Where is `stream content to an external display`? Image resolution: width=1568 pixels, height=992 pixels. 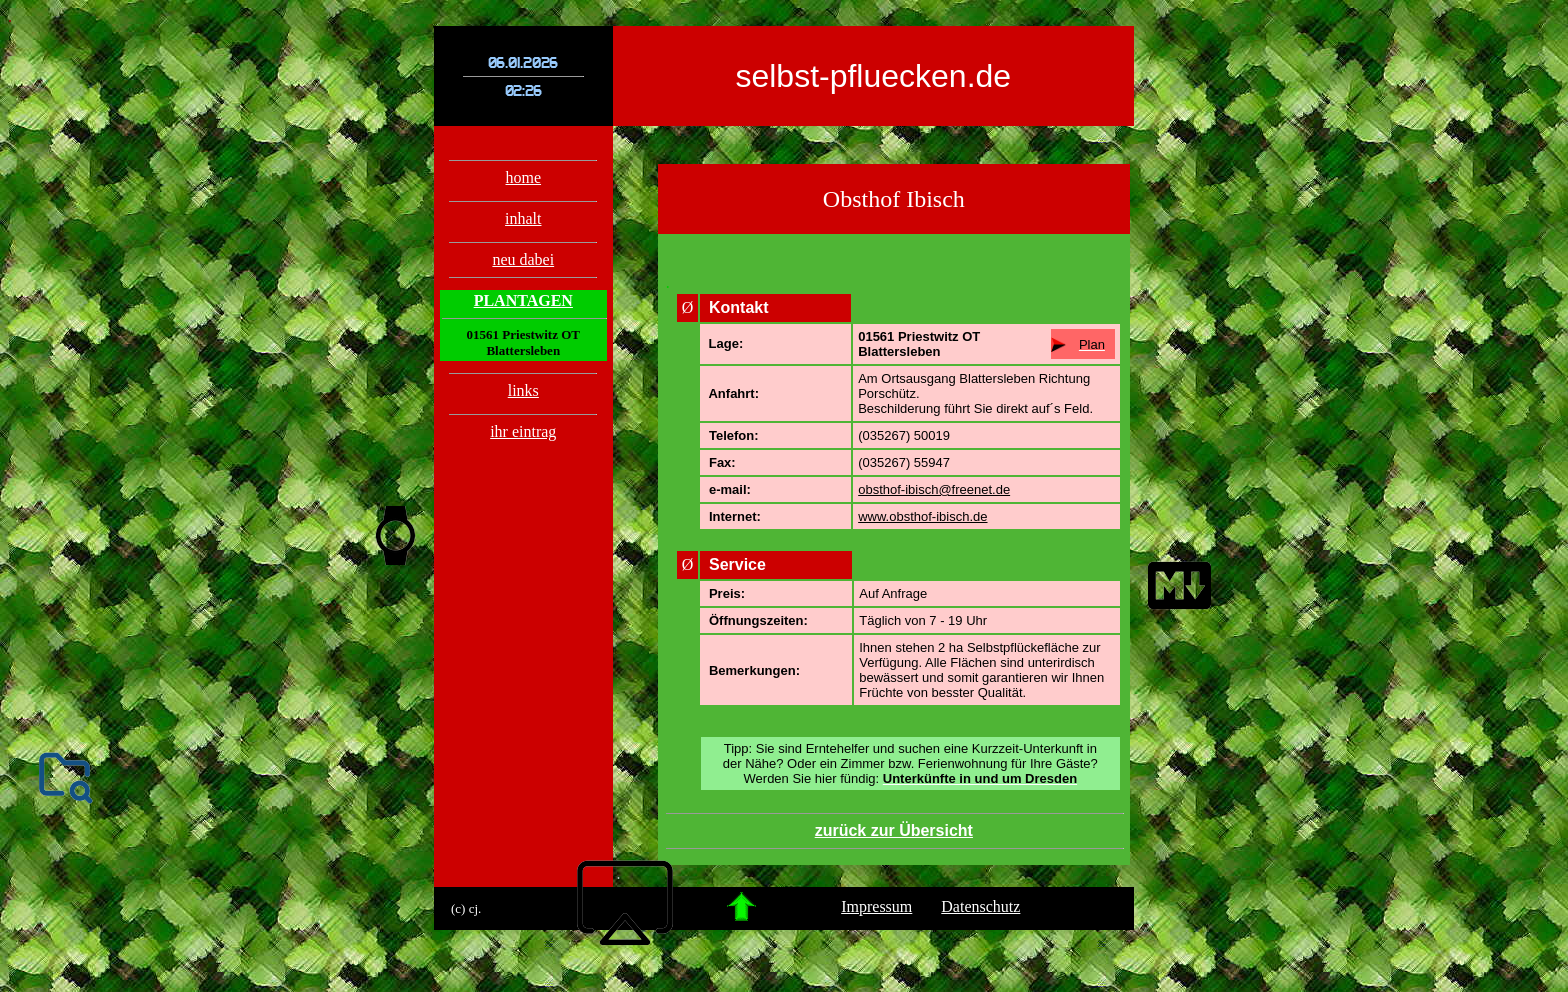
stream content to an external display is located at coordinates (625, 901).